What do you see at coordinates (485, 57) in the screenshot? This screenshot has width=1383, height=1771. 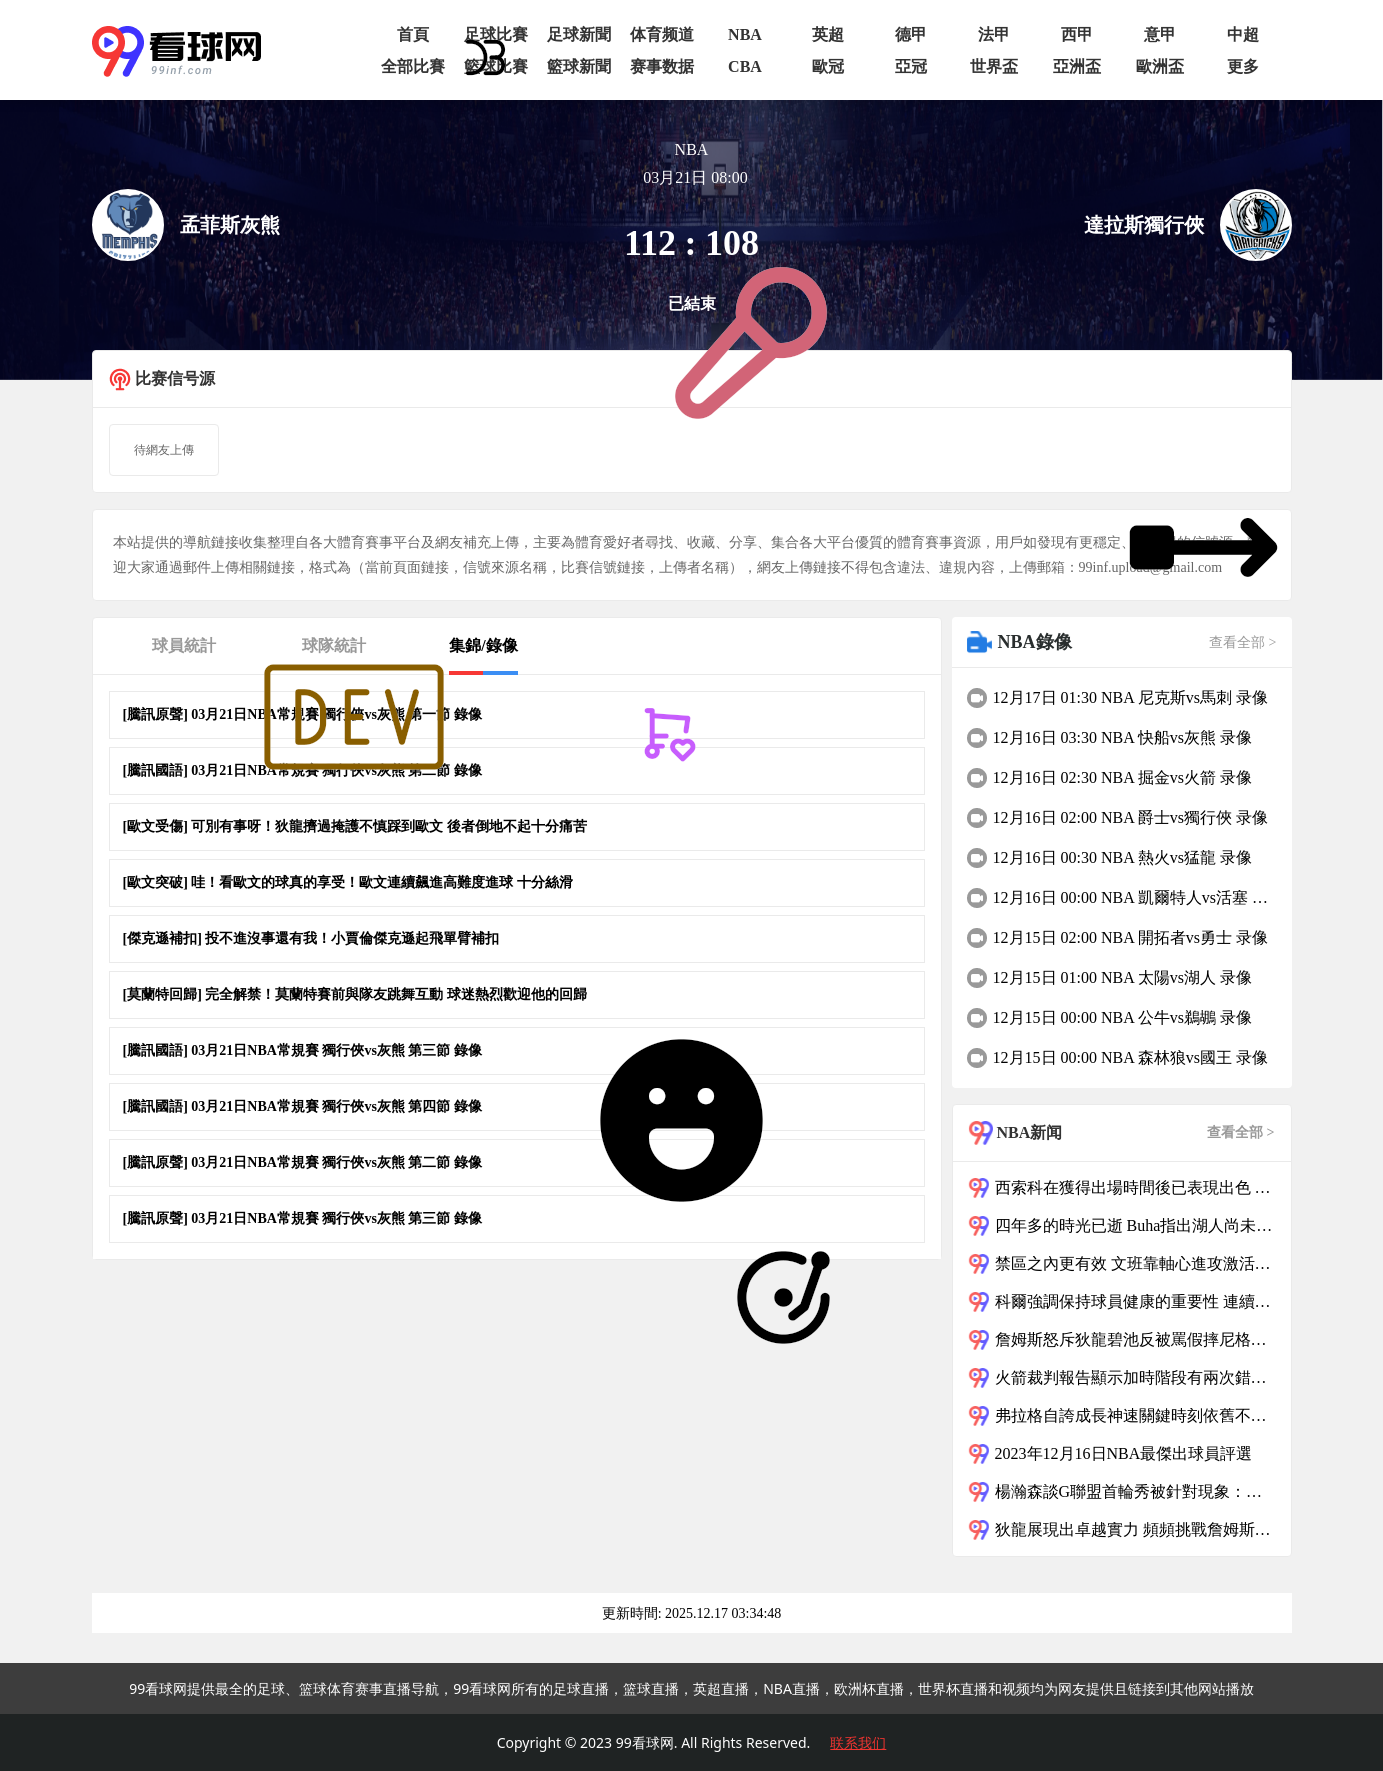 I see `D3.js data visualization library logo` at bounding box center [485, 57].